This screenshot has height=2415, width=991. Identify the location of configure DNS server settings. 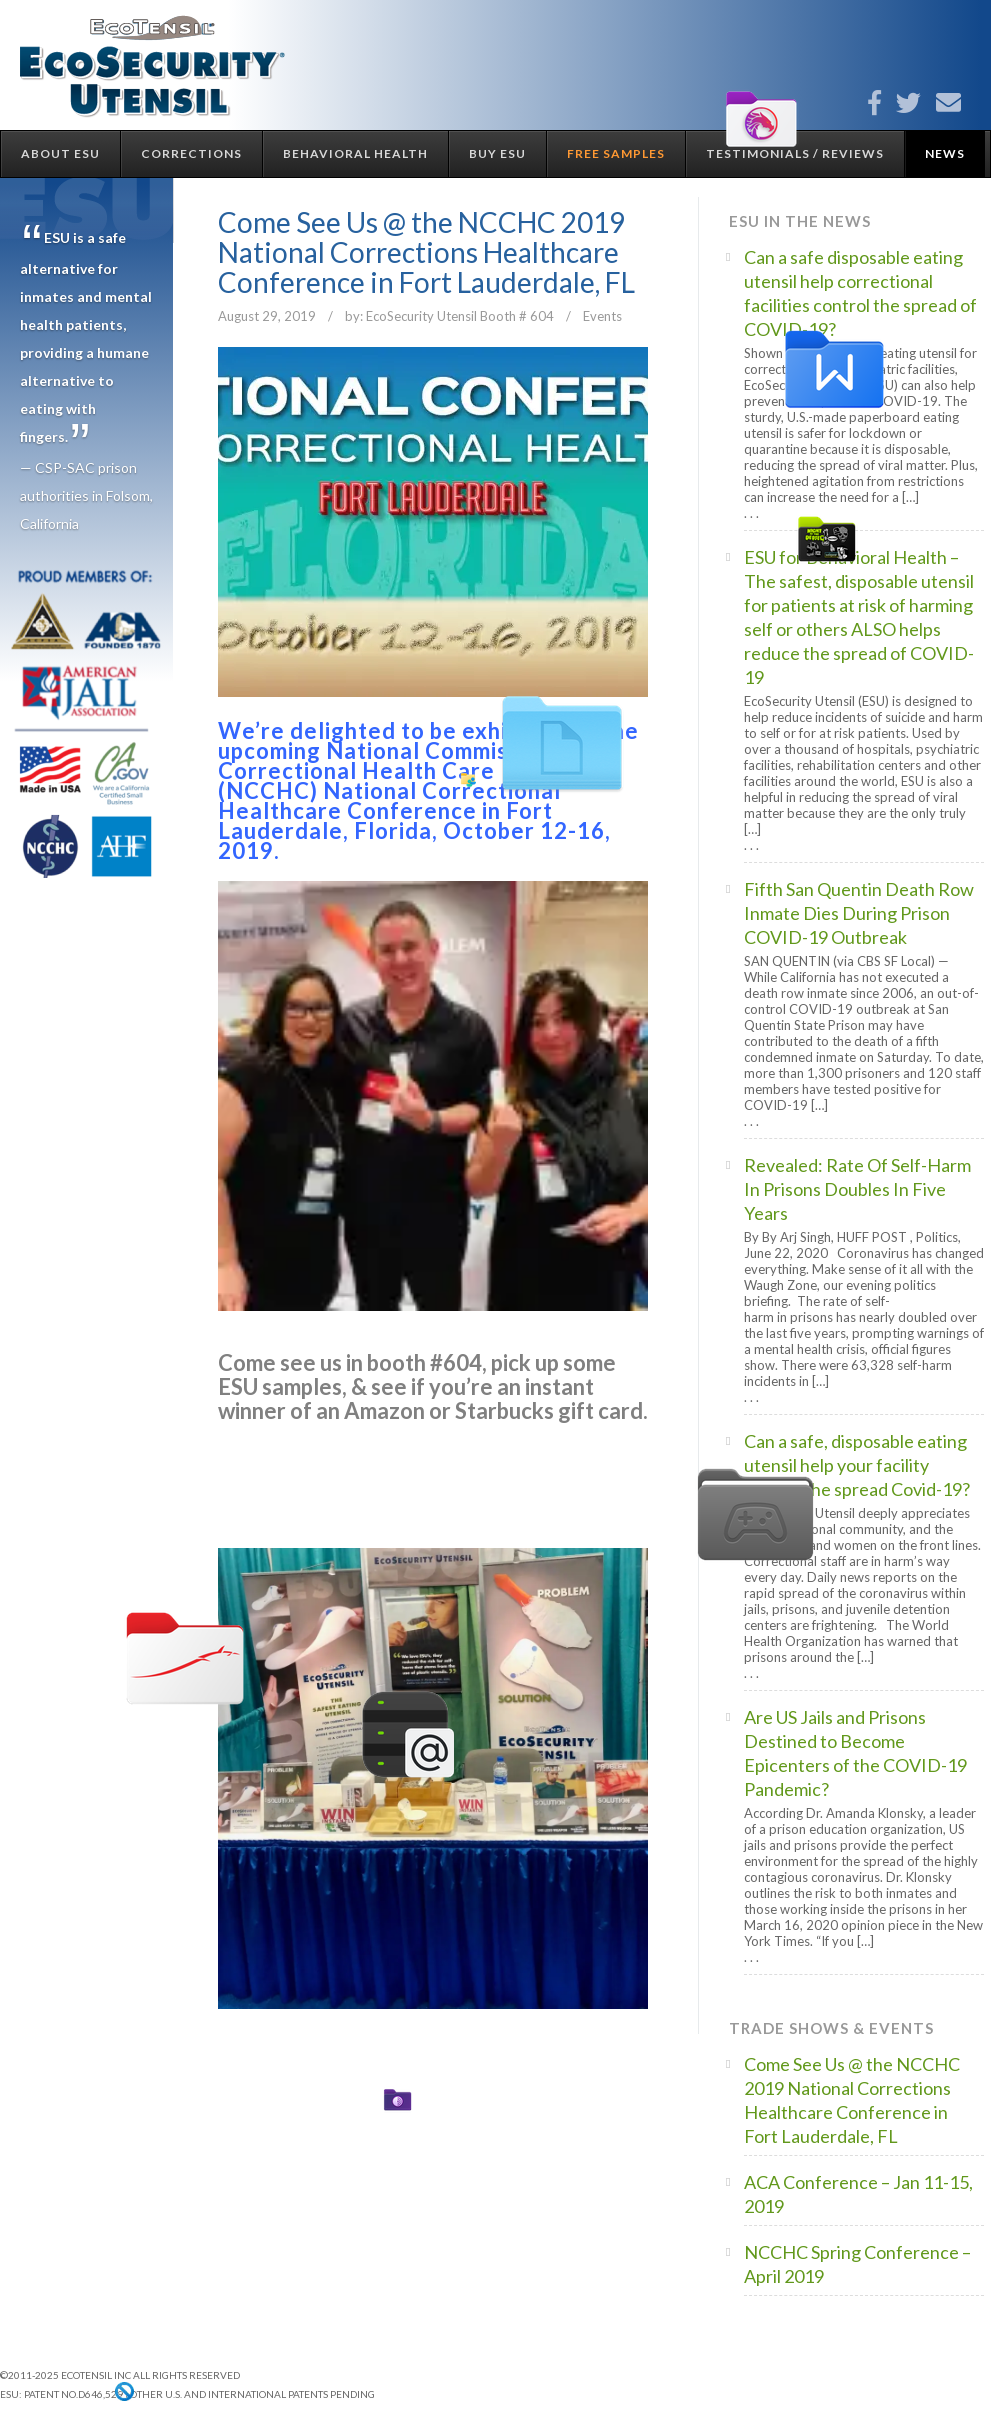
(406, 1736).